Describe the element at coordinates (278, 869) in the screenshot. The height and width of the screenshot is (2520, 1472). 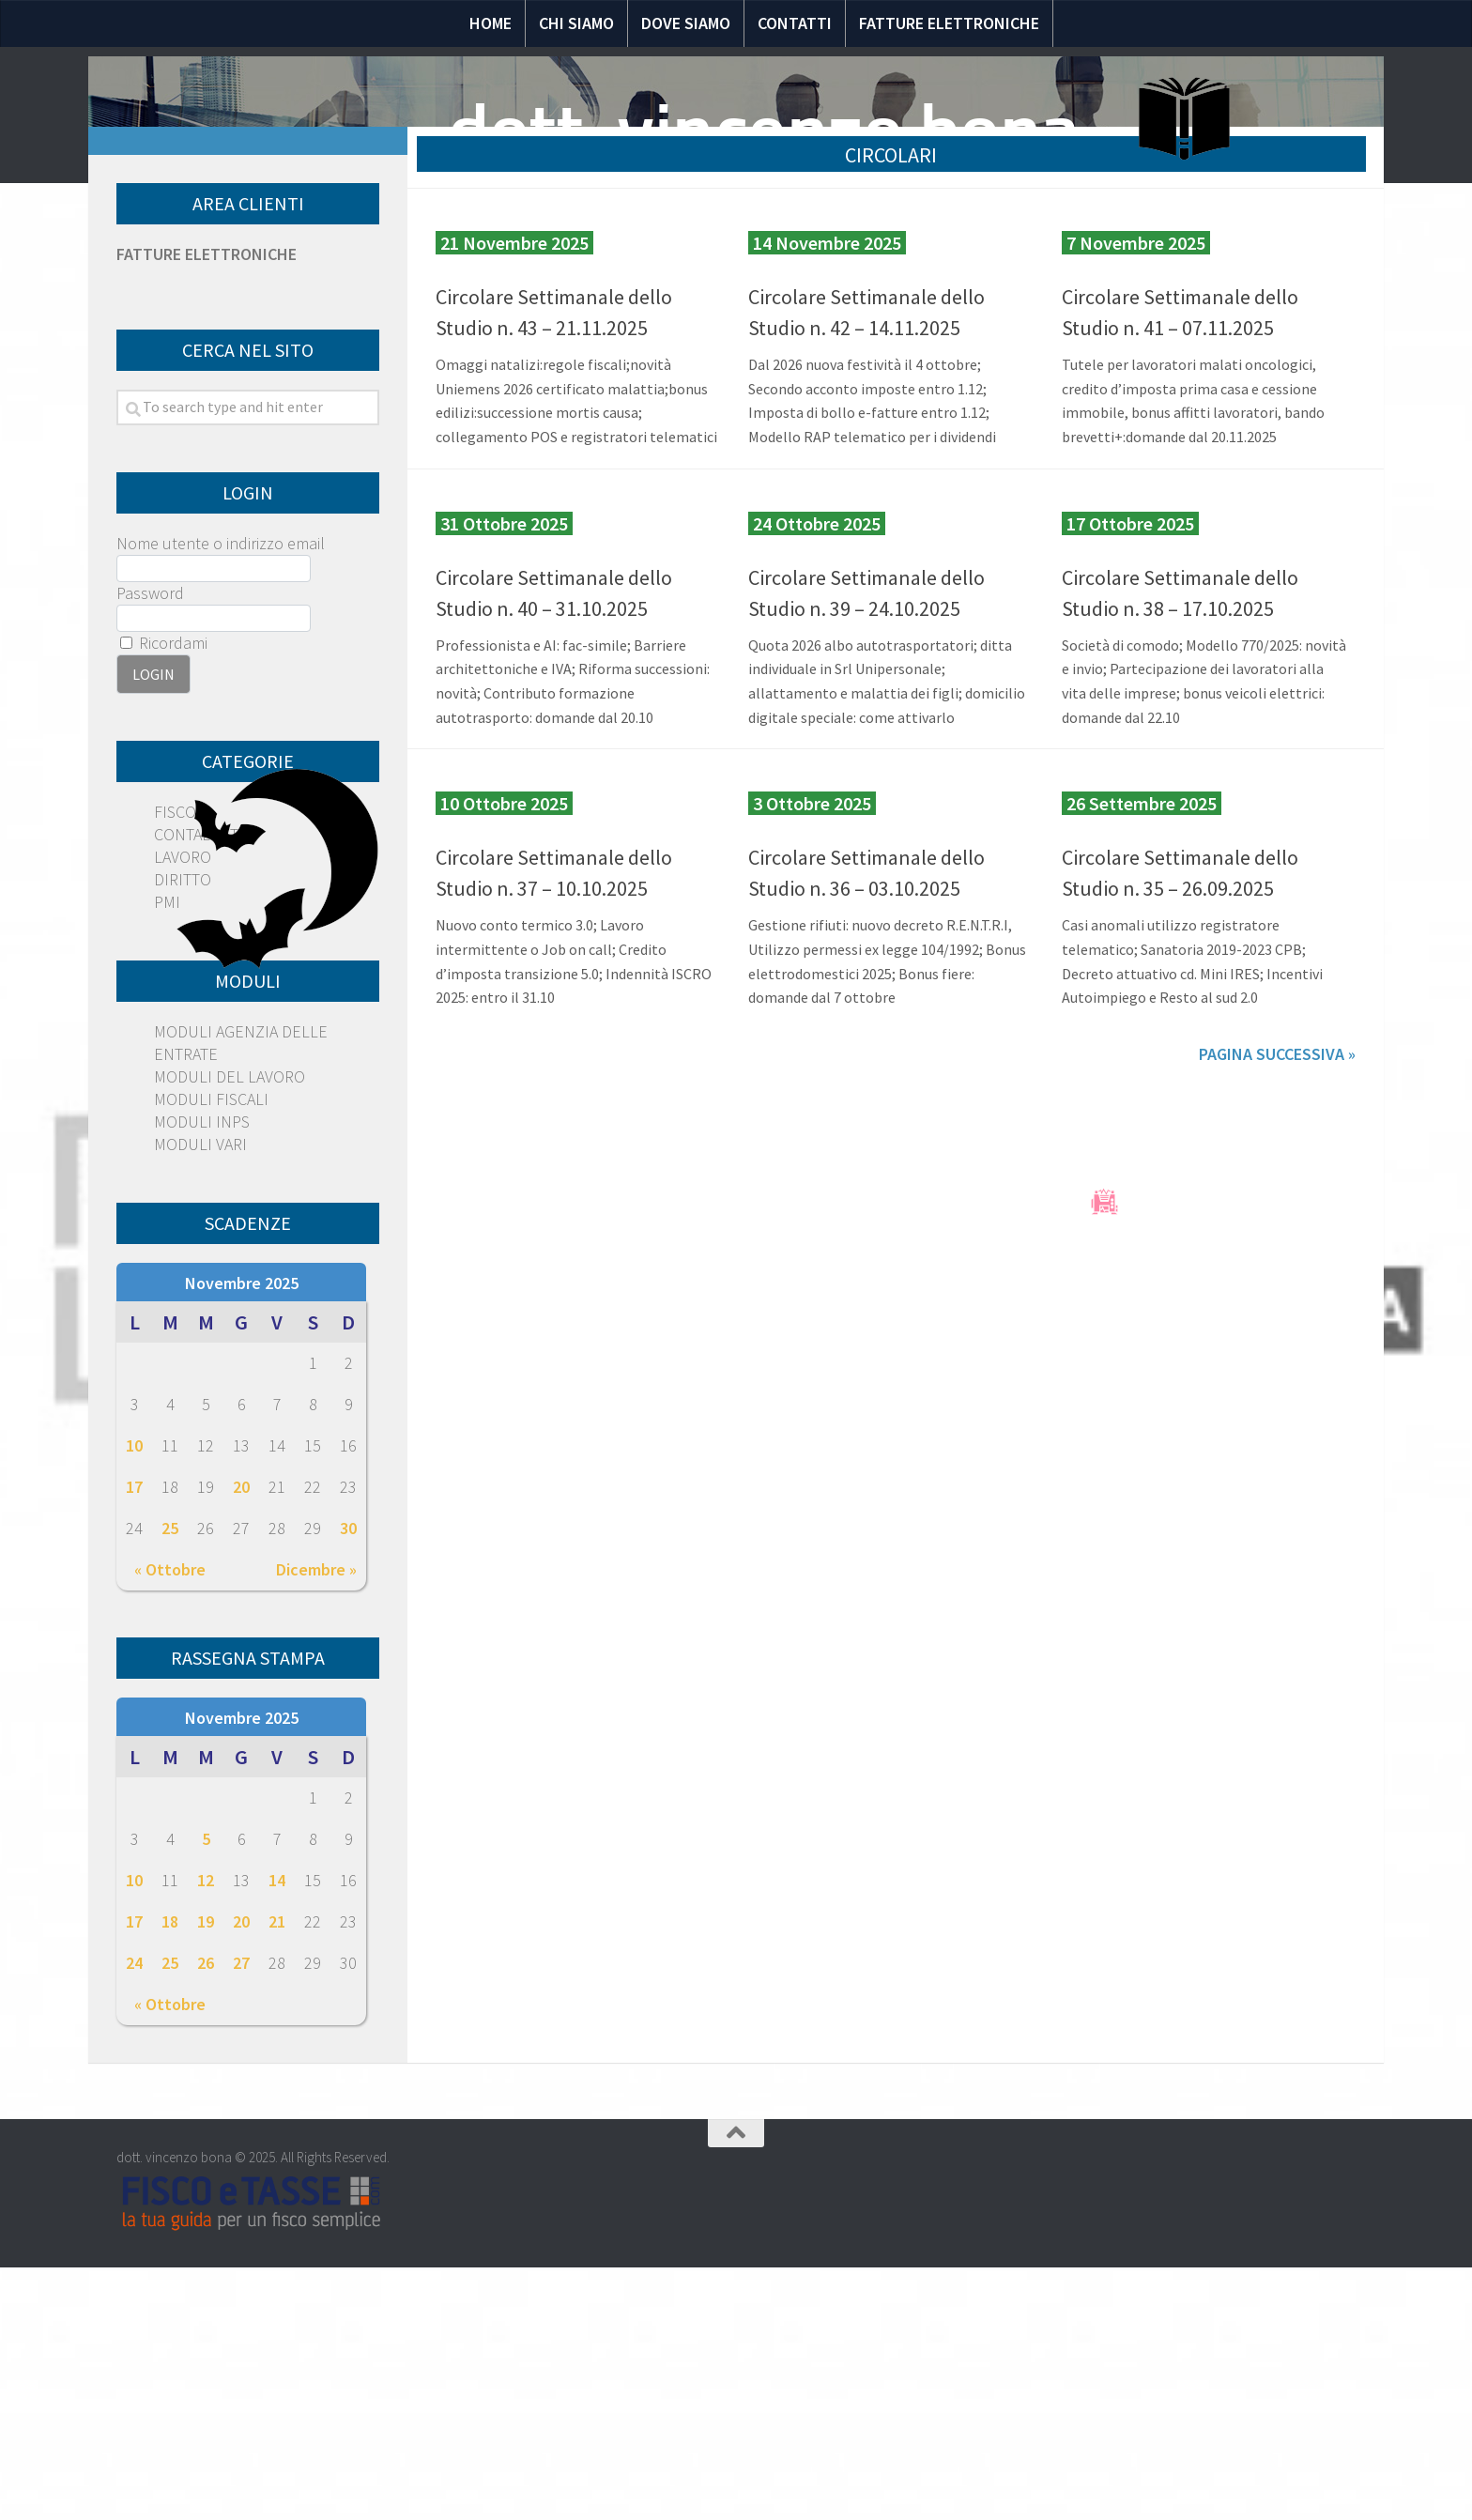
I see `toggle night mode or dark theme` at that location.